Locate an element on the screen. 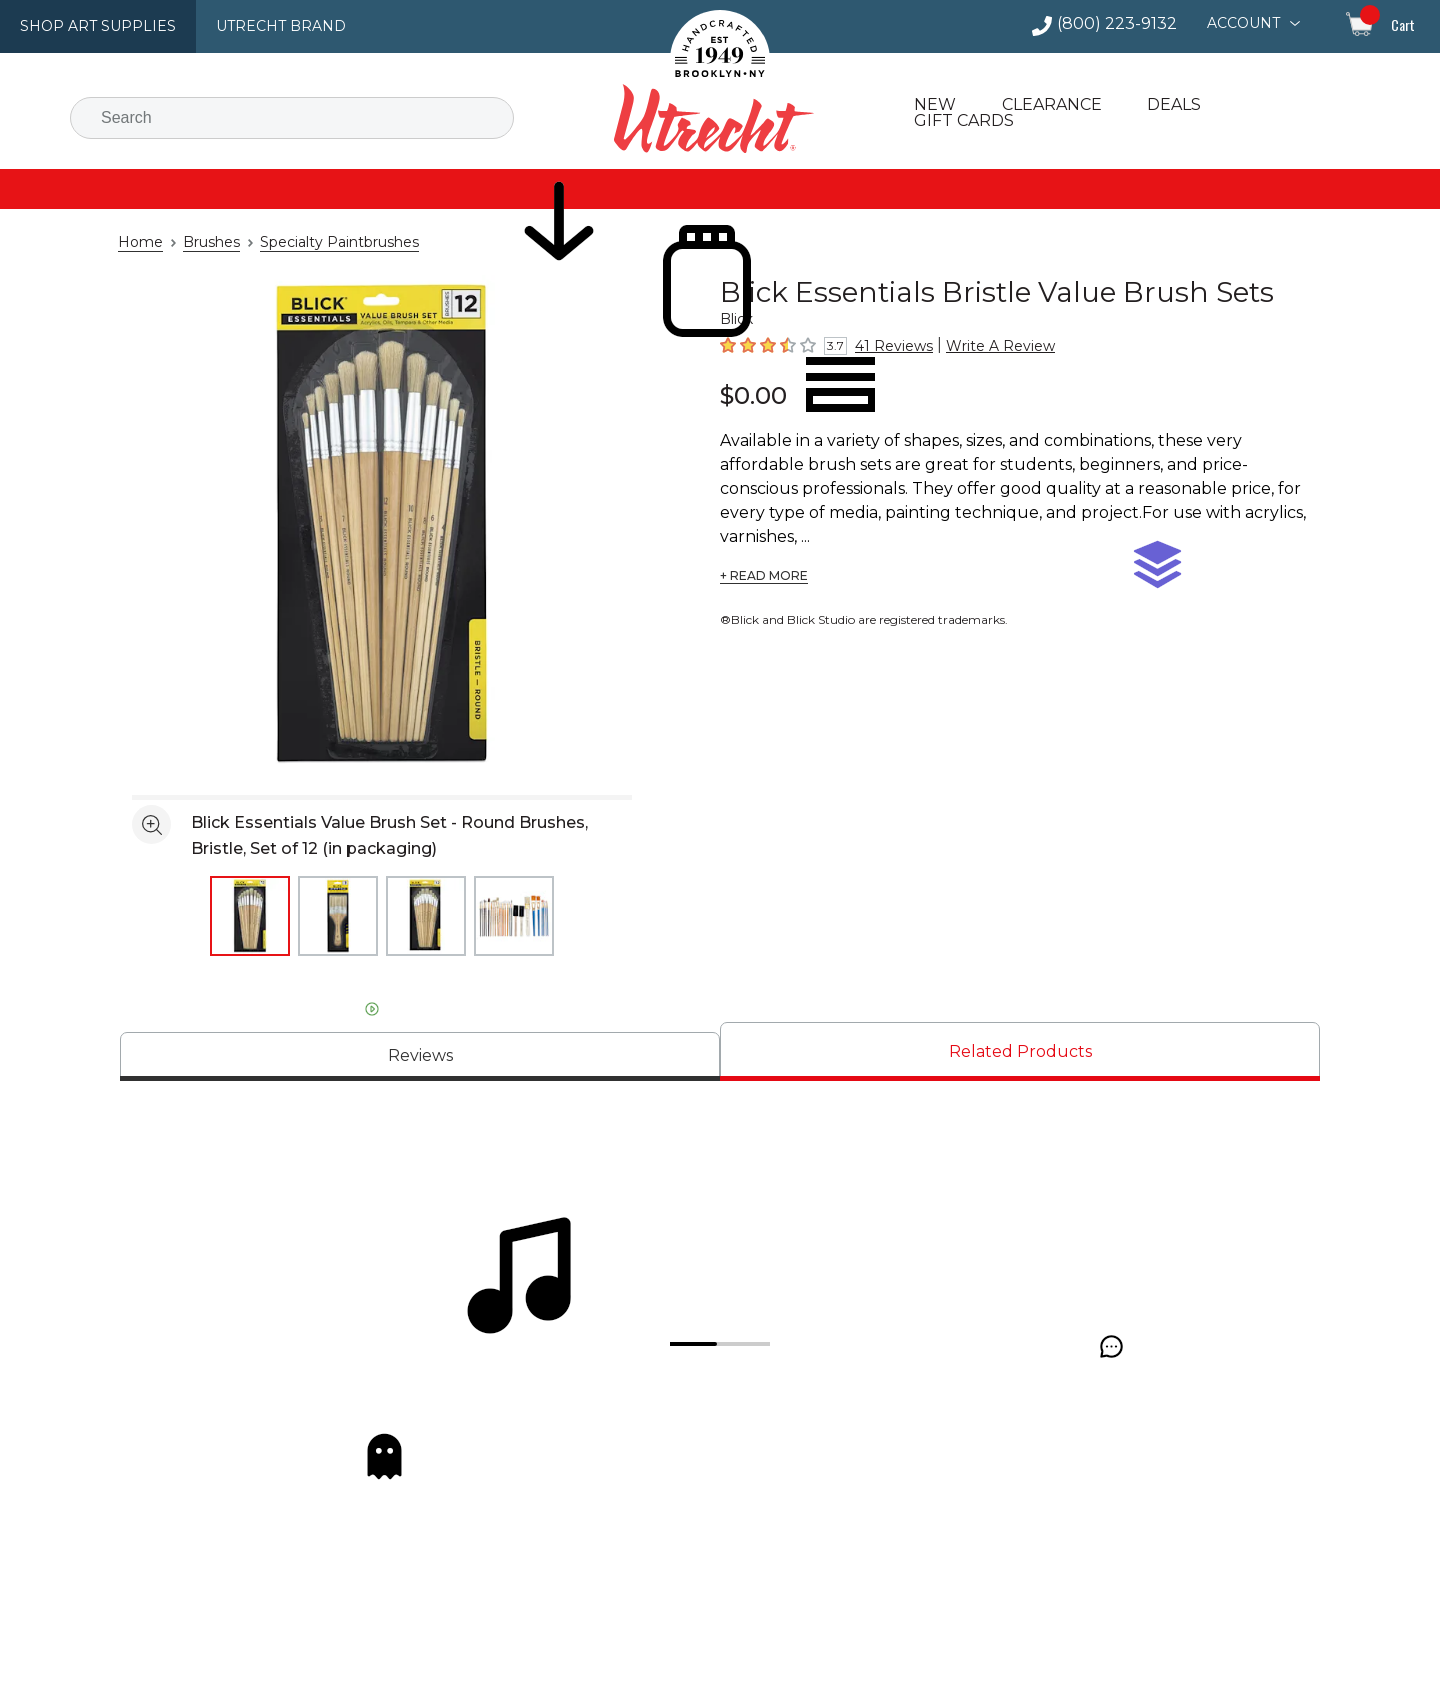 The image size is (1440, 1706). download a file or content is located at coordinates (559, 221).